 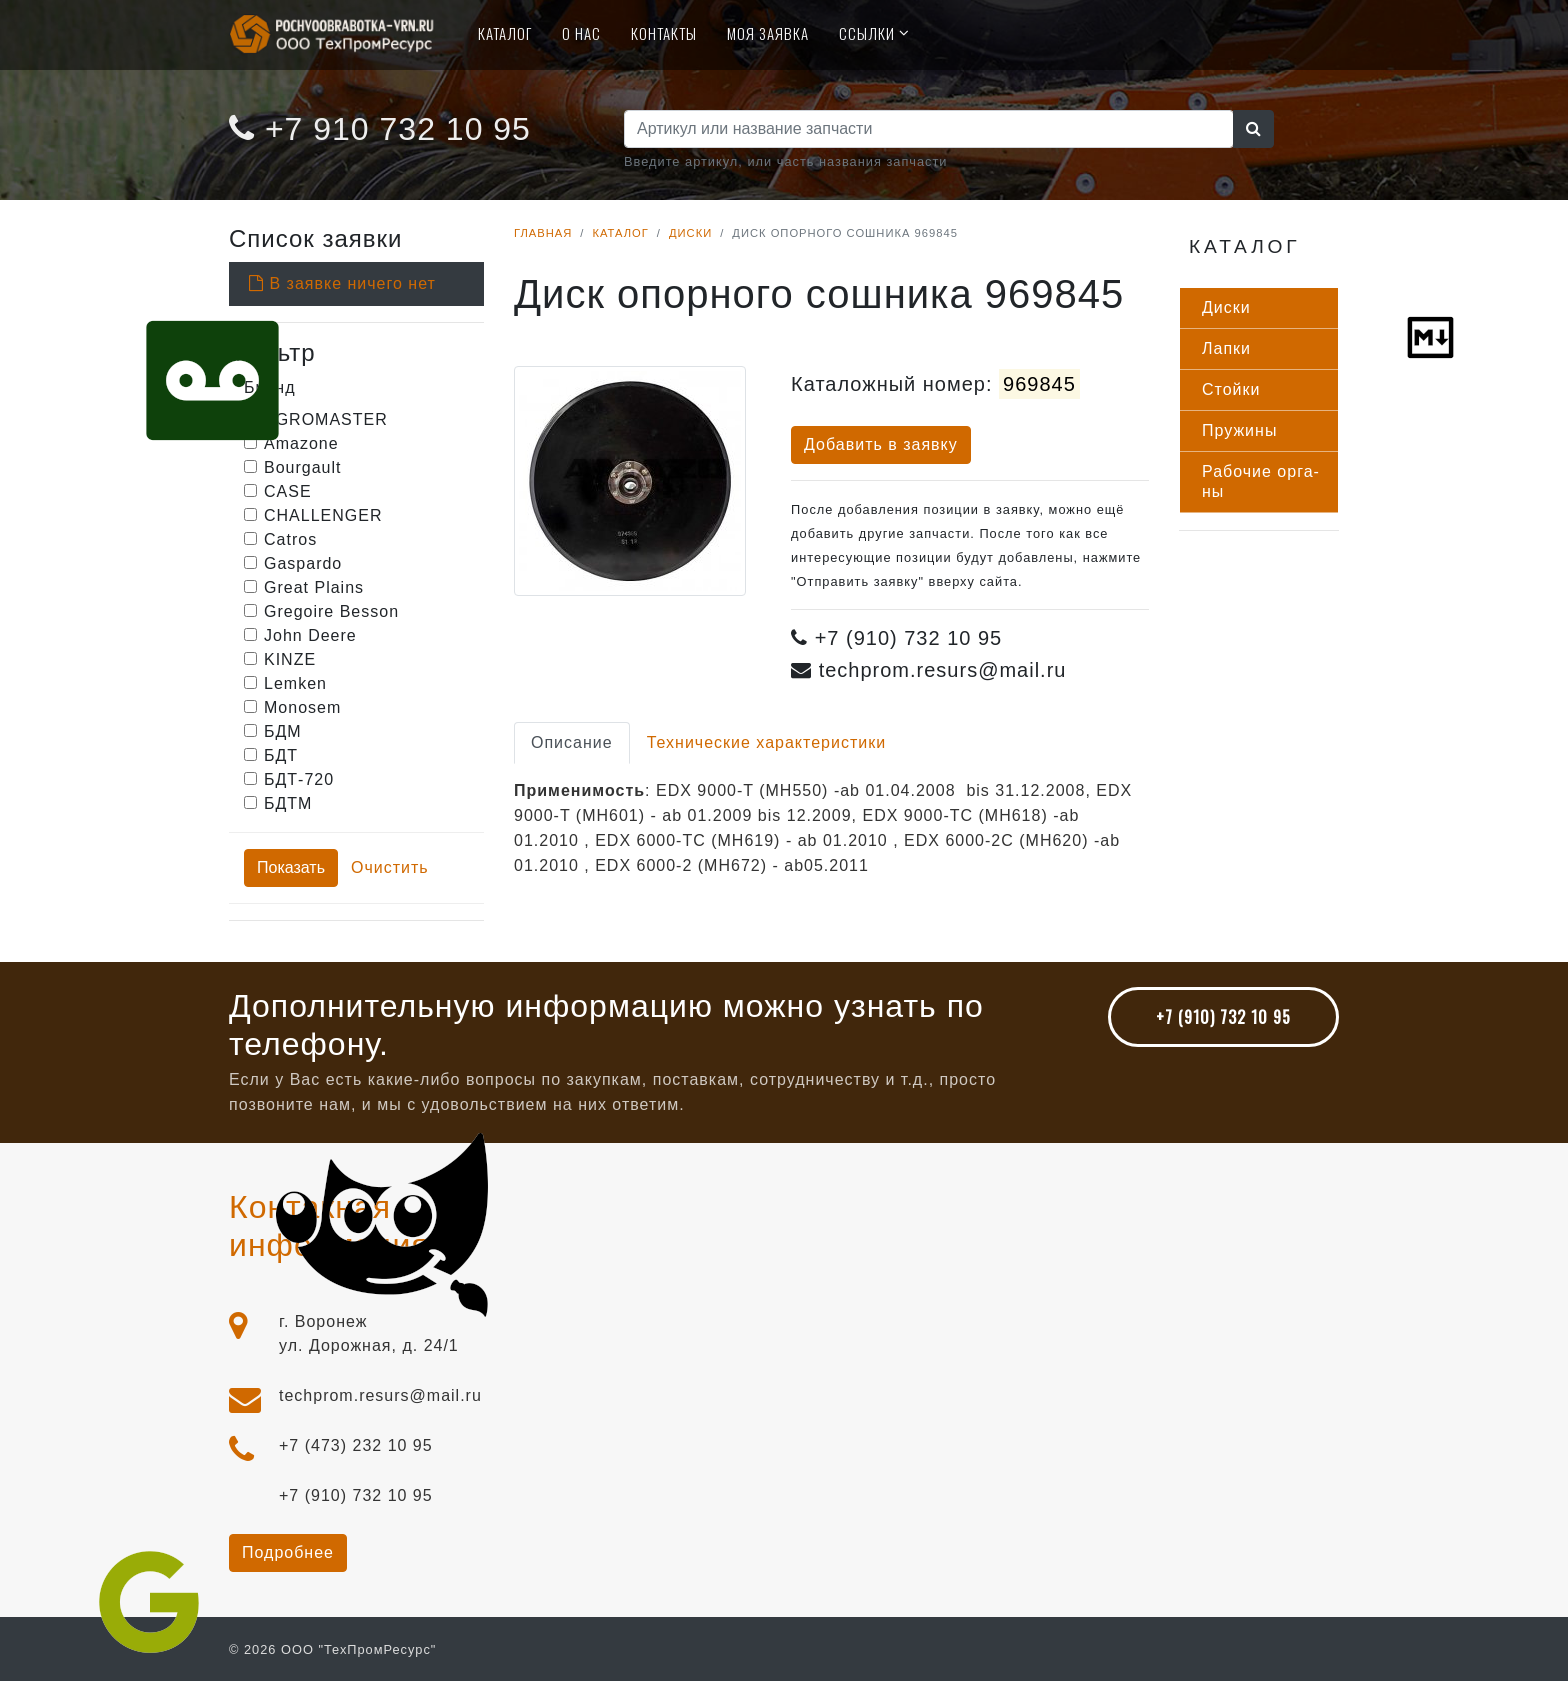 What do you see at coordinates (1430, 337) in the screenshot?
I see `indicates markdown formatting is available` at bounding box center [1430, 337].